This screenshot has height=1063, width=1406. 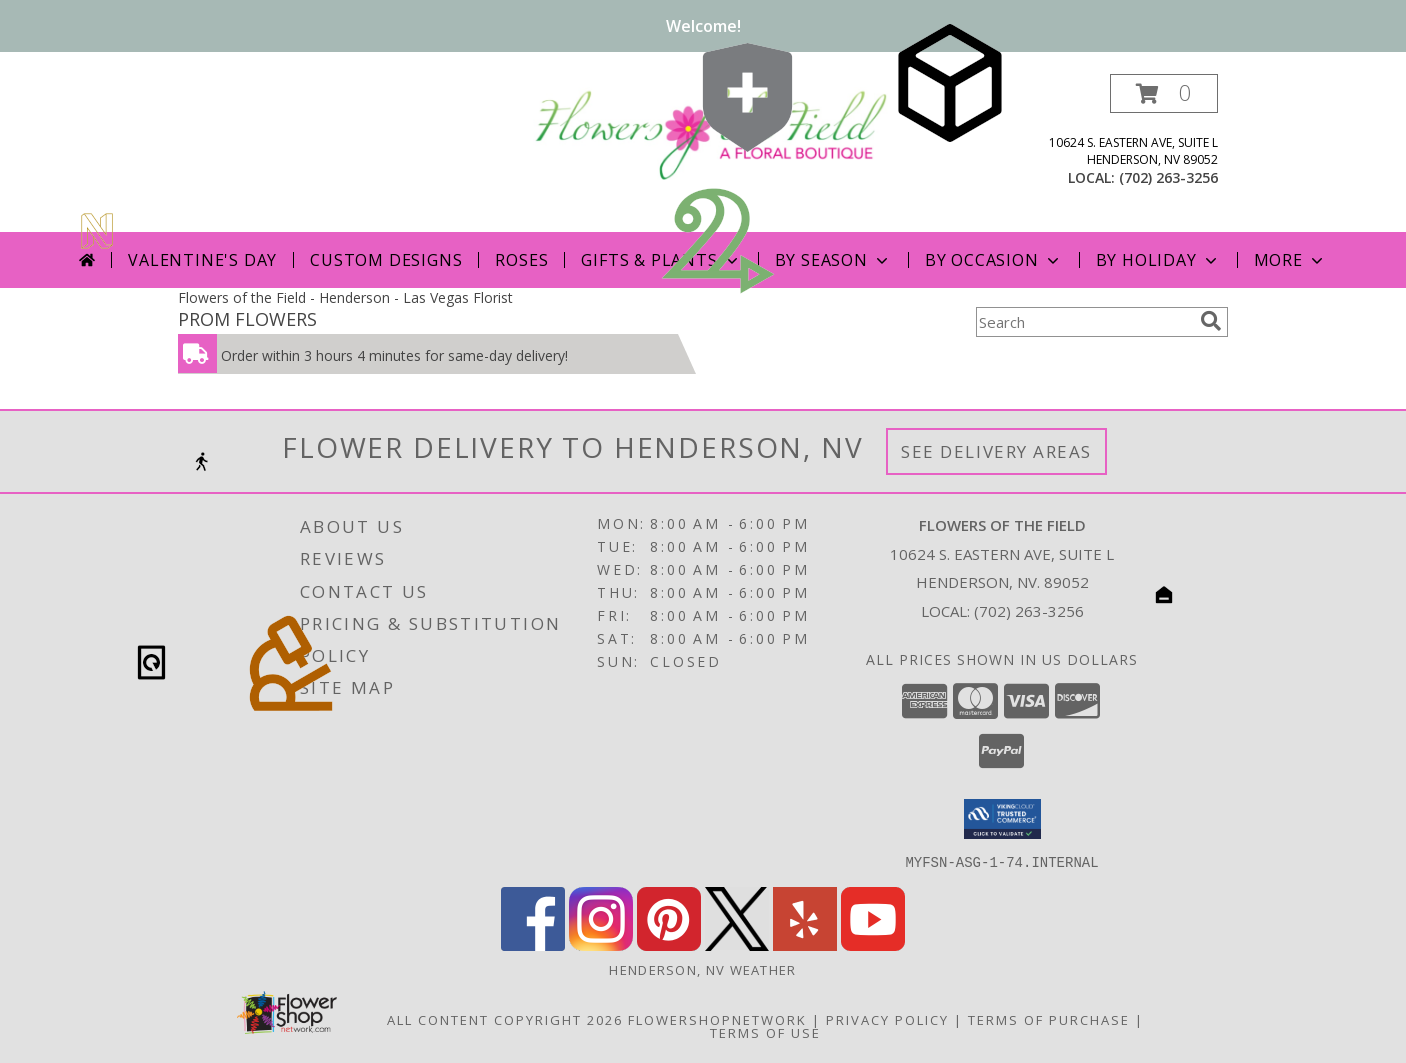 I want to click on navigate to home screen, so click(x=1164, y=595).